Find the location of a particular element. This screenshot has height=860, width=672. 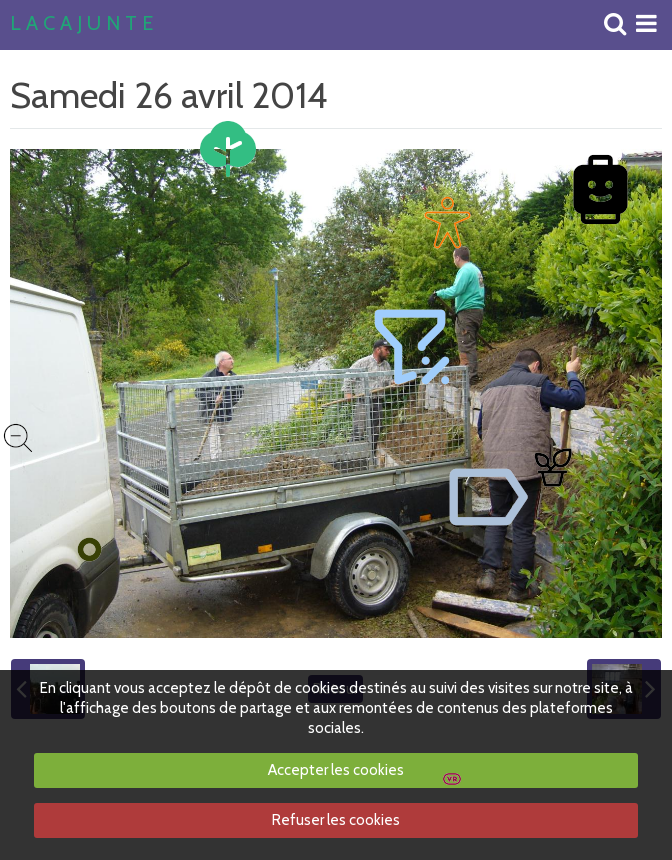

view parks or nature areas on a map is located at coordinates (228, 149).